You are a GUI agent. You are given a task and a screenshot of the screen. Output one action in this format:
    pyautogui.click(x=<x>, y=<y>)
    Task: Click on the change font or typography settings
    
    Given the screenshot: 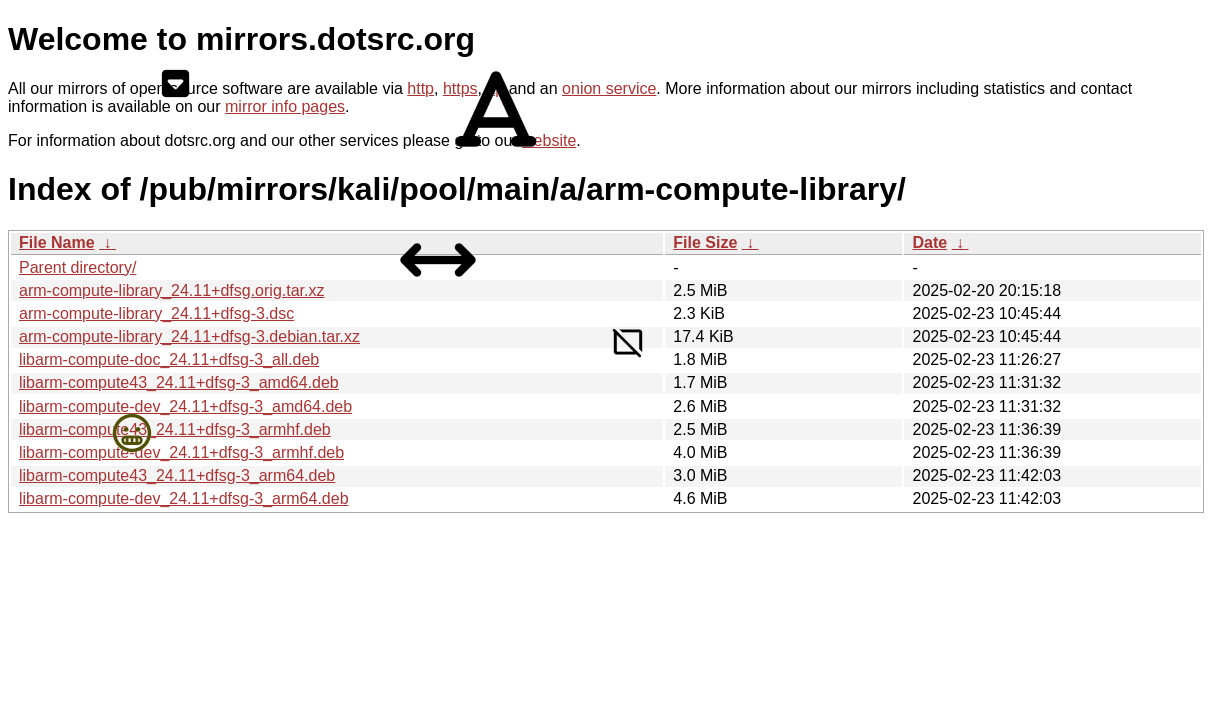 What is the action you would take?
    pyautogui.click(x=496, y=109)
    